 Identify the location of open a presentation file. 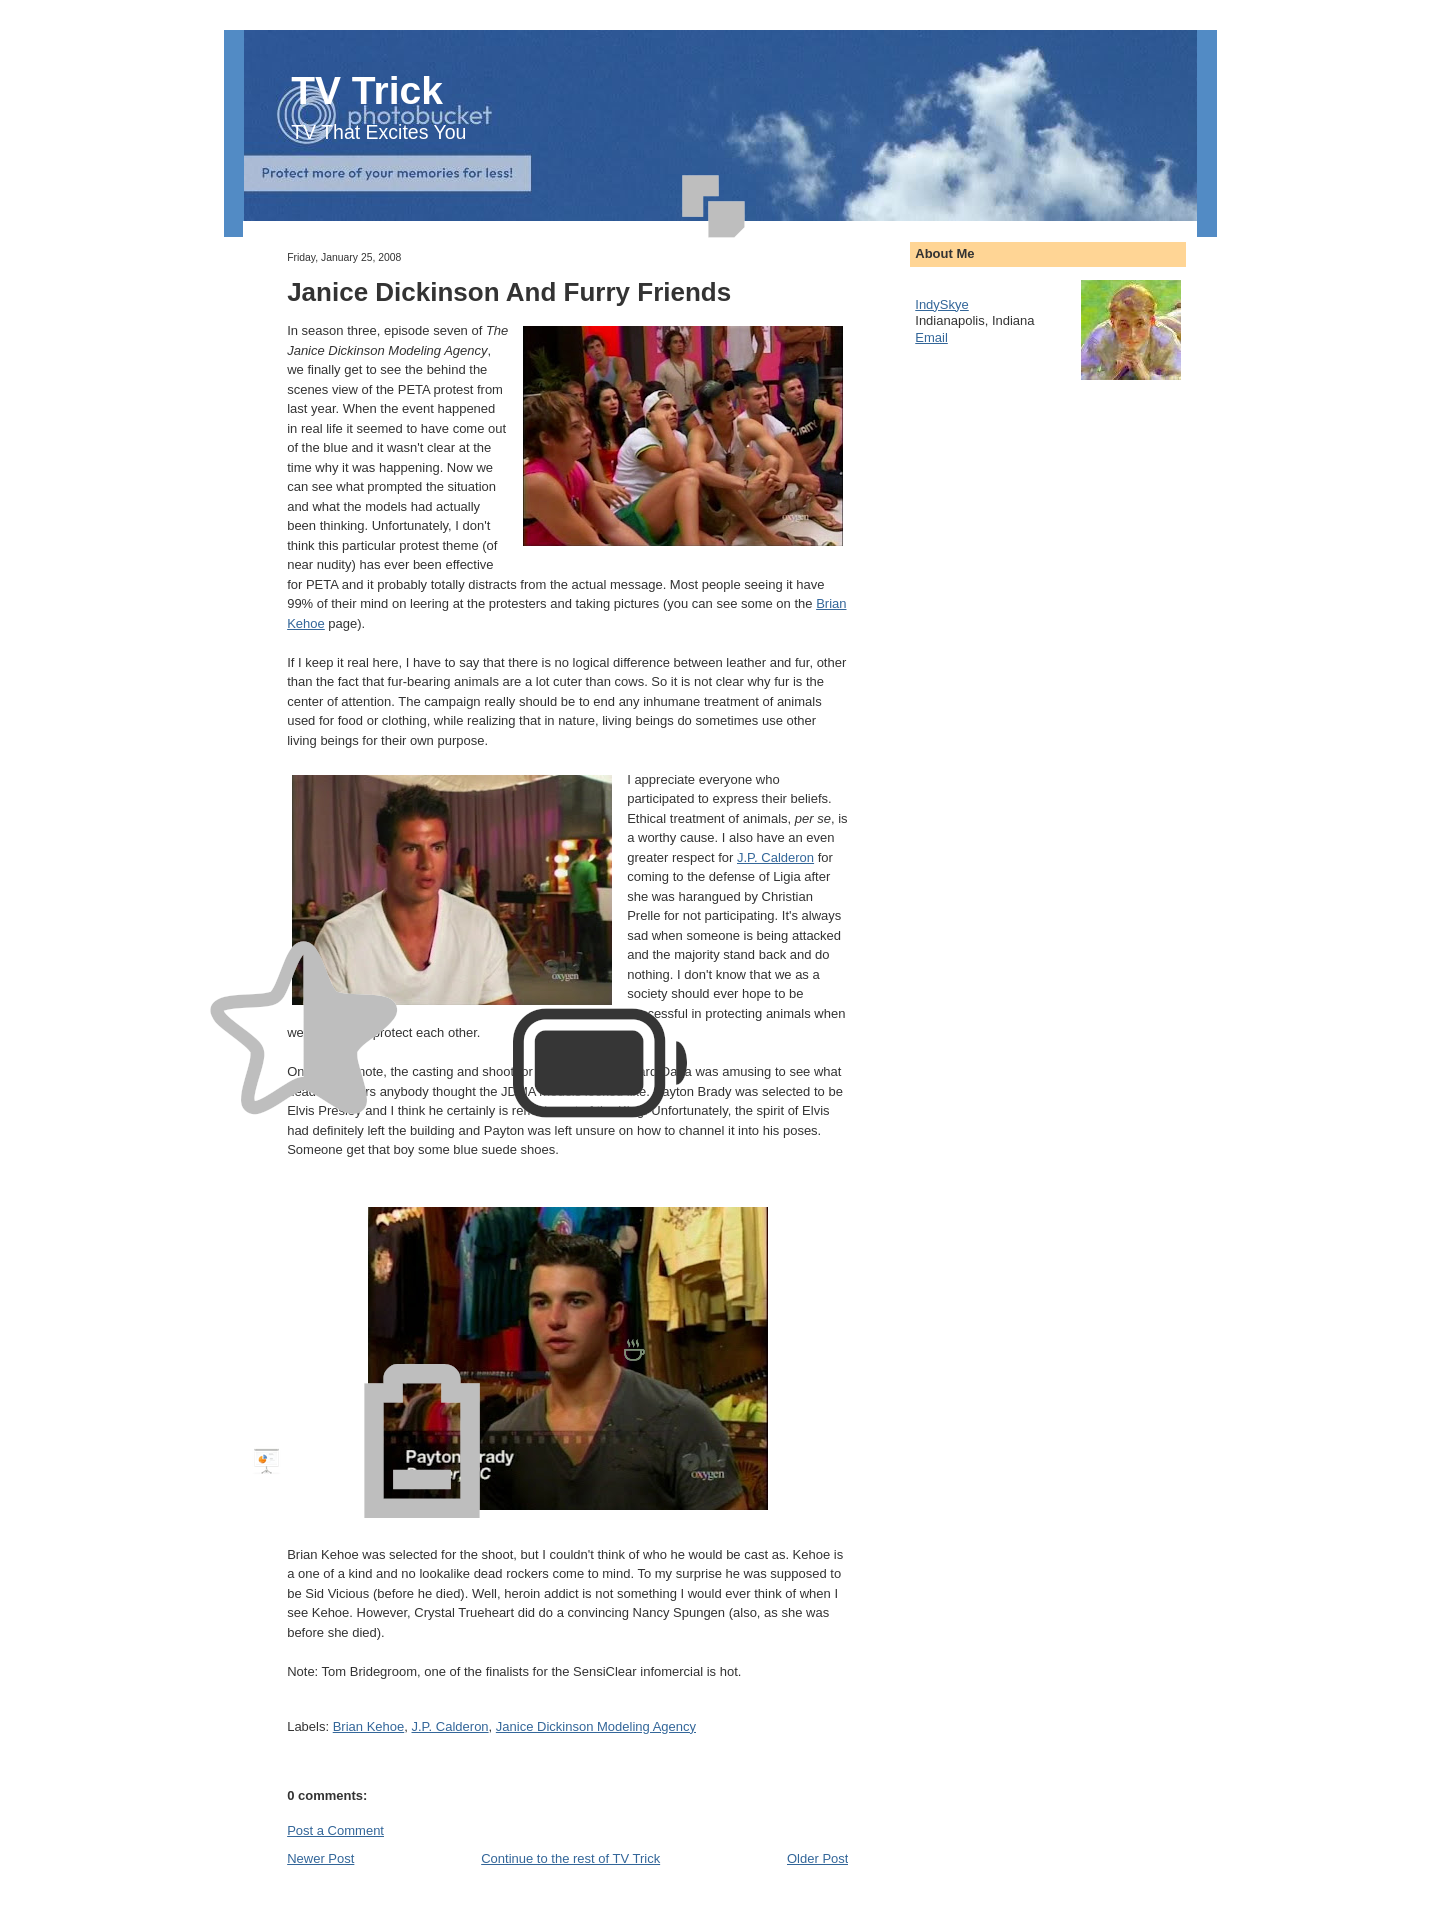
(266, 1460).